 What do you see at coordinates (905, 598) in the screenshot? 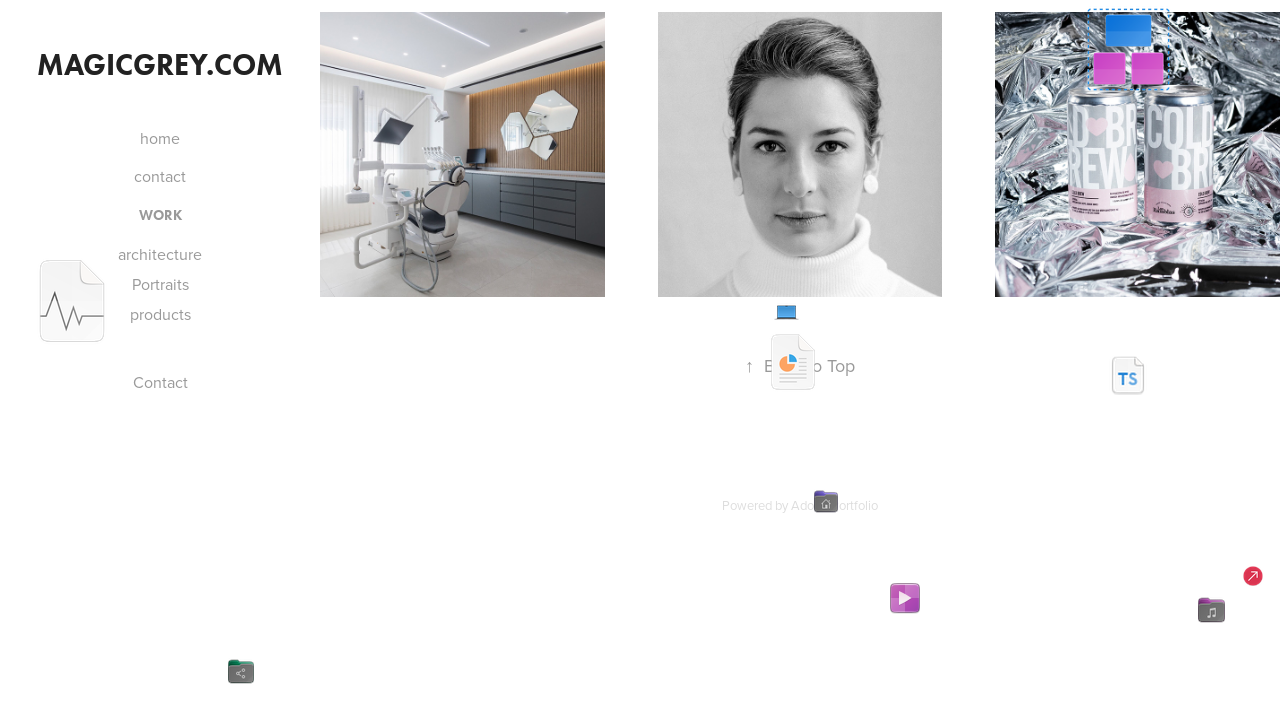
I see `access media codec settings` at bounding box center [905, 598].